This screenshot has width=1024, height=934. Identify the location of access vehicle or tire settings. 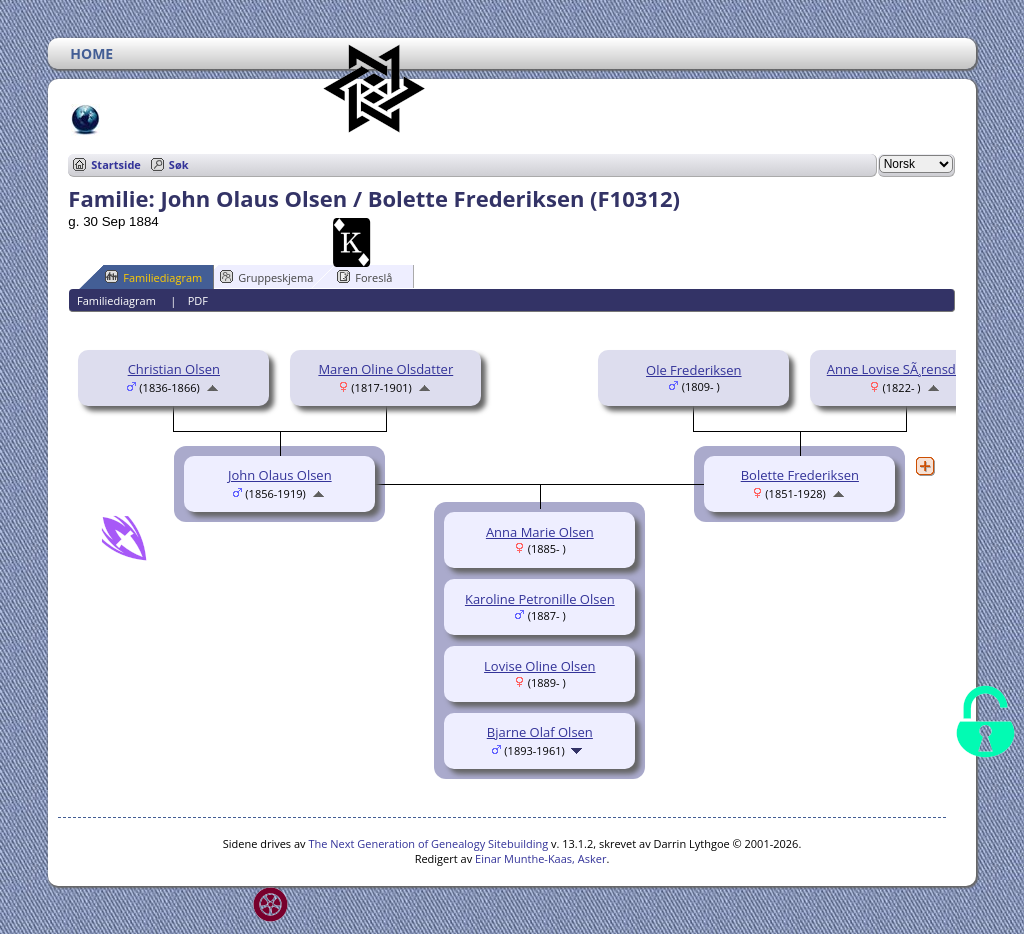
(270, 904).